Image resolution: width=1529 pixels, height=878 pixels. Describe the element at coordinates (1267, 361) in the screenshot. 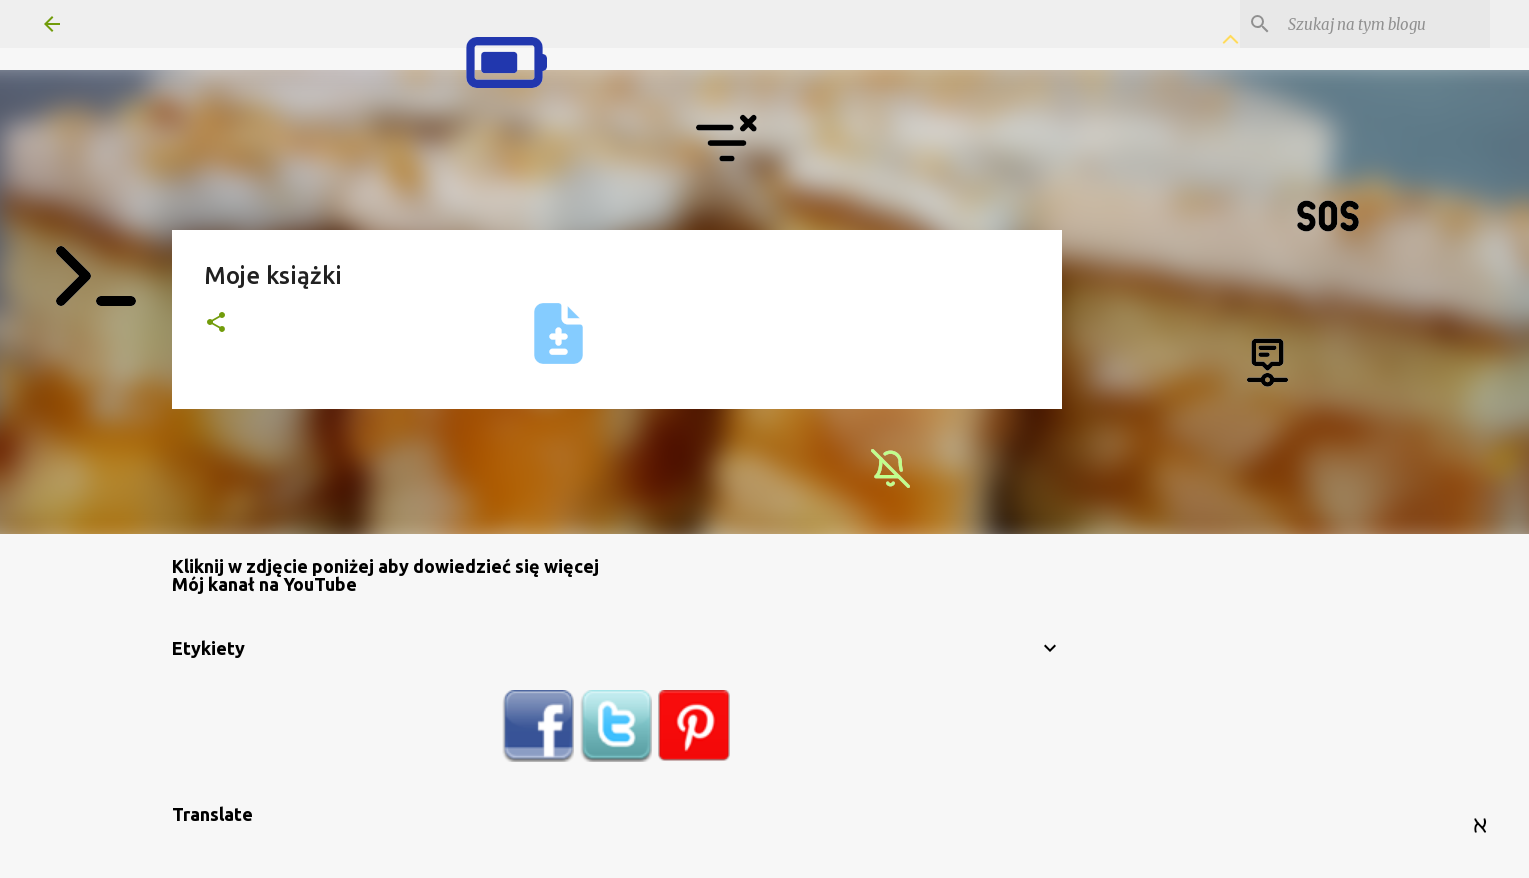

I see `view event details on timeline` at that location.